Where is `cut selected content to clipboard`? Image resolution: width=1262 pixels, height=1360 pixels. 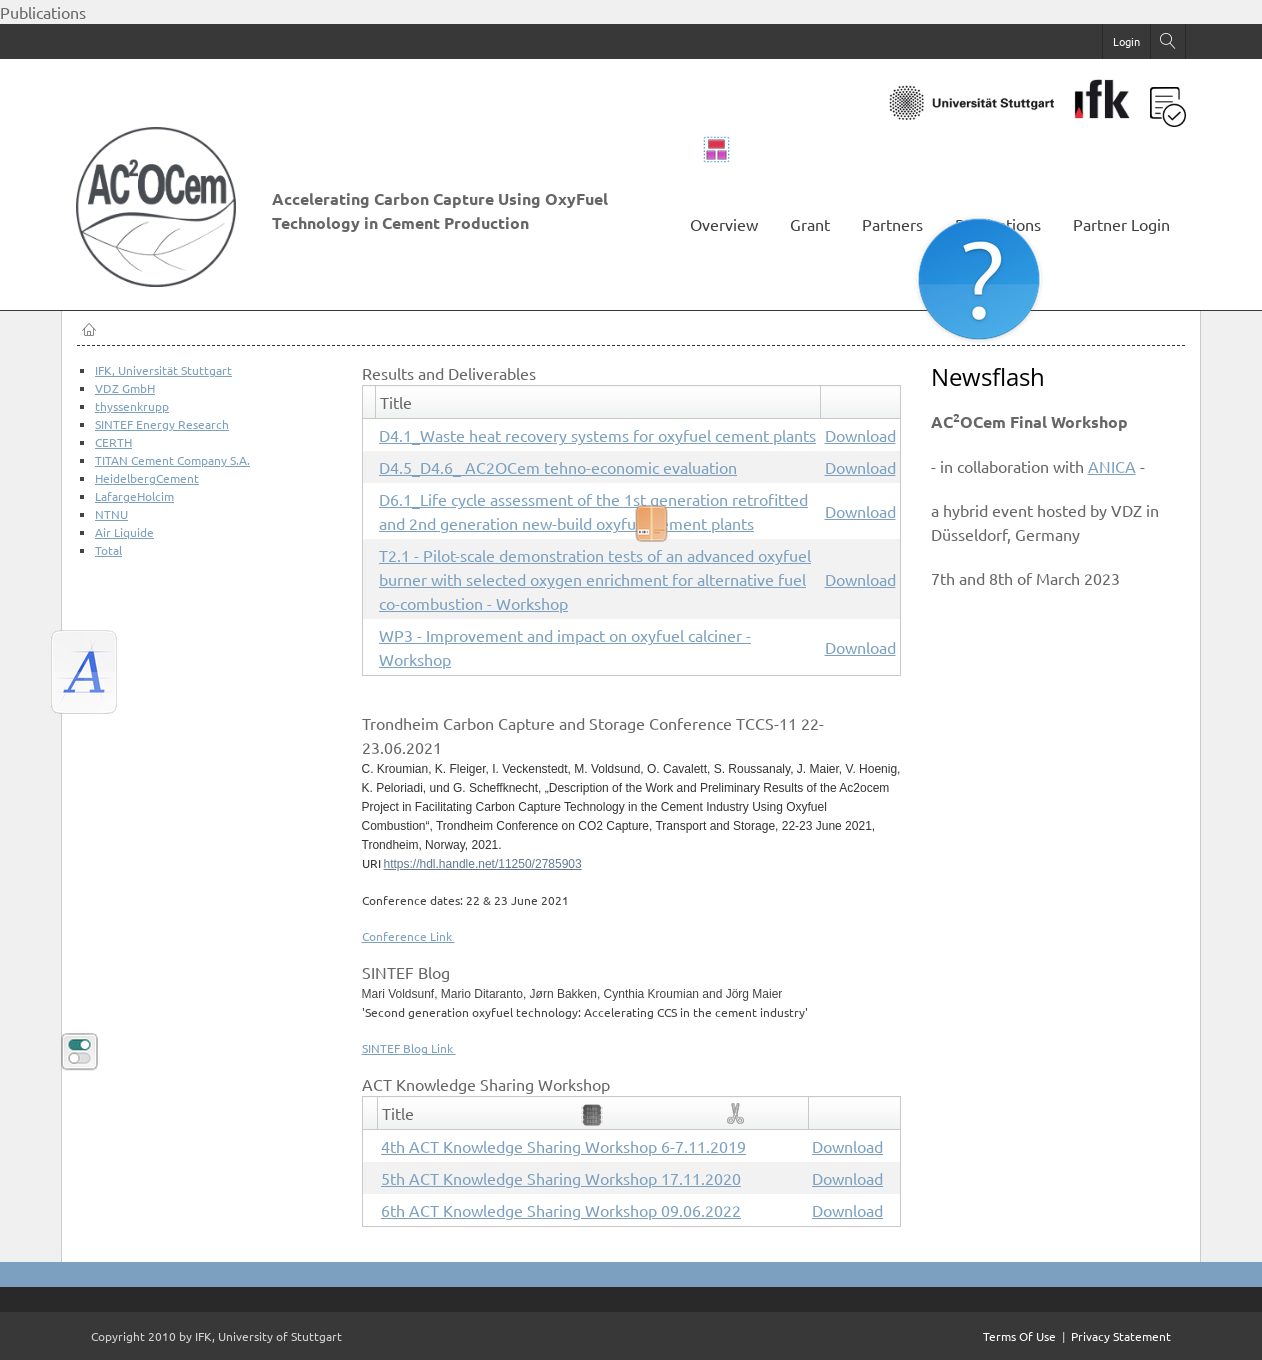
cut selected content to clipboard is located at coordinates (735, 1113).